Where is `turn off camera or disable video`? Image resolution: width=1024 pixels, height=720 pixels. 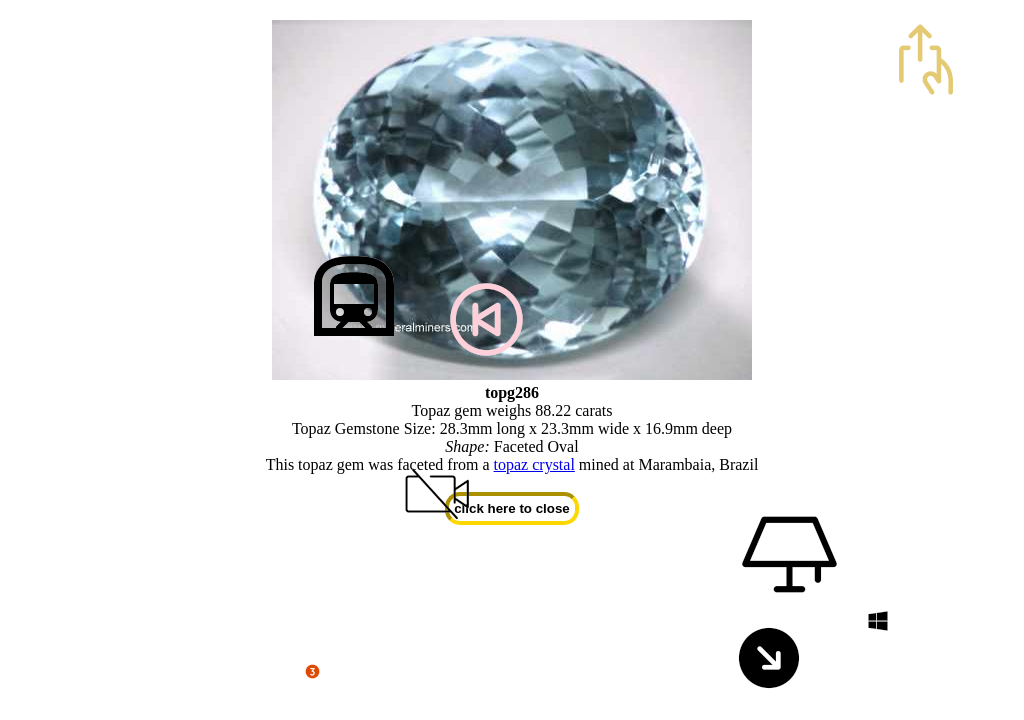
turn off camera or disable video is located at coordinates (435, 494).